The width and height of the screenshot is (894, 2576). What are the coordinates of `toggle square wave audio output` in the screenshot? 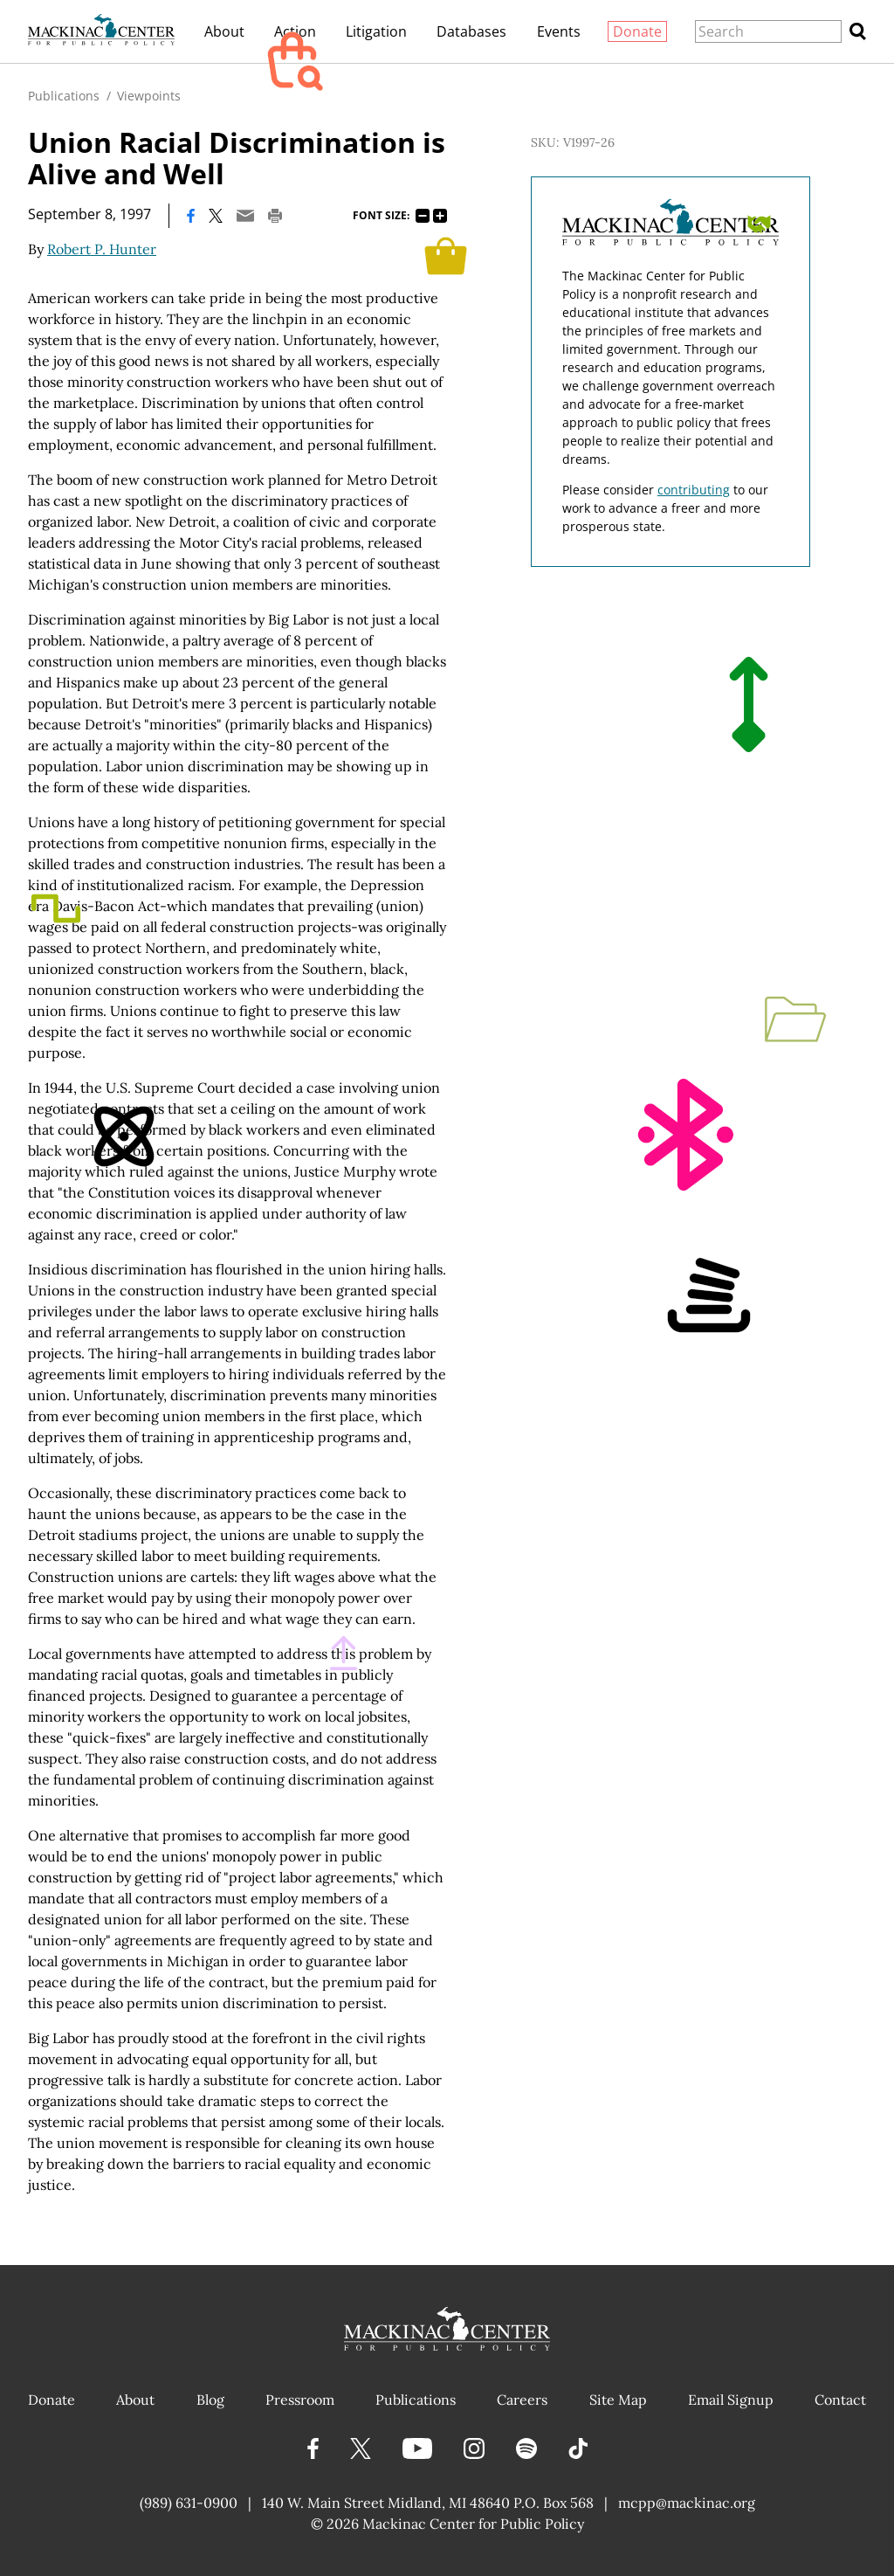 It's located at (56, 908).